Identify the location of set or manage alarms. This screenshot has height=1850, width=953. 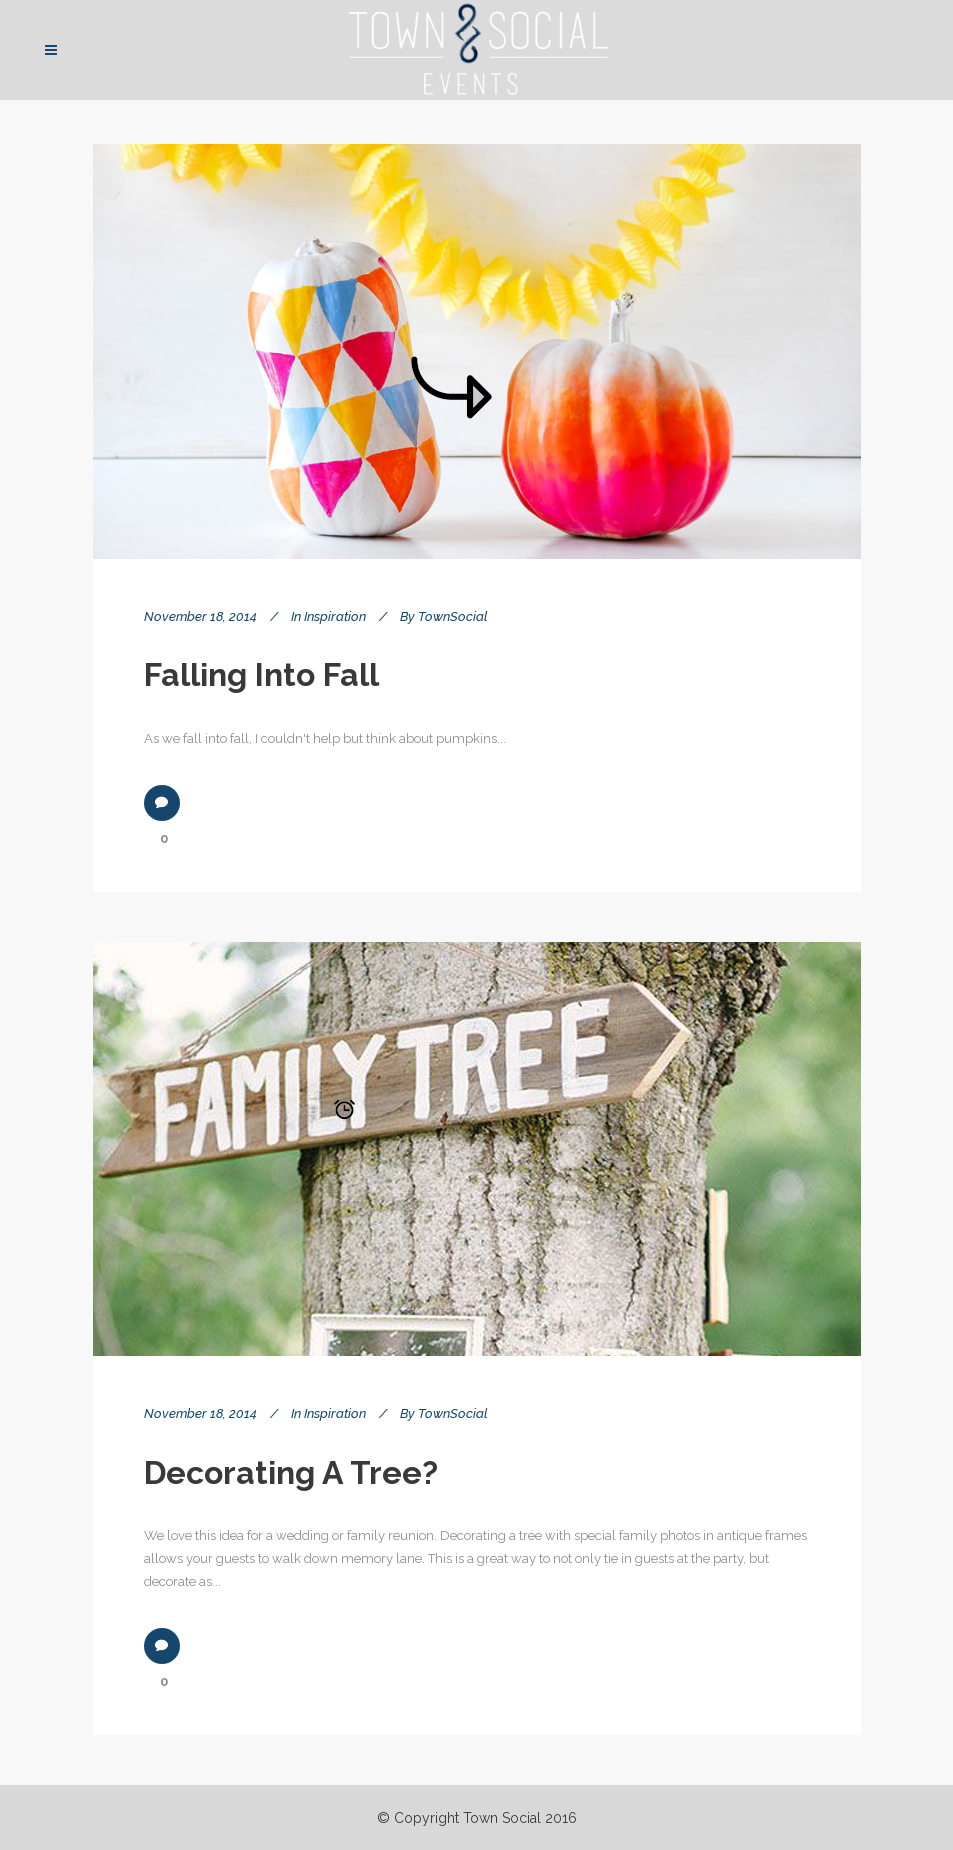
(344, 1109).